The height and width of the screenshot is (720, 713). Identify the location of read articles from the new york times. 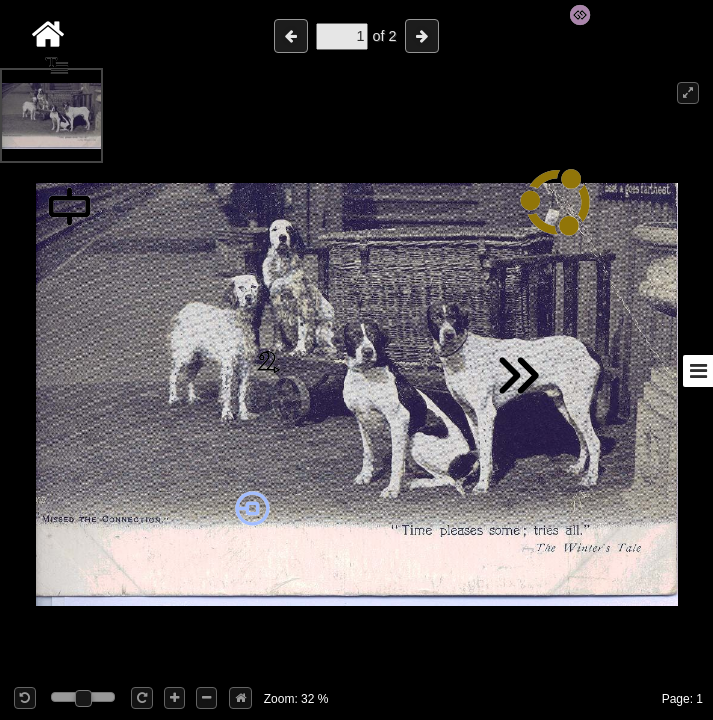
(56, 65).